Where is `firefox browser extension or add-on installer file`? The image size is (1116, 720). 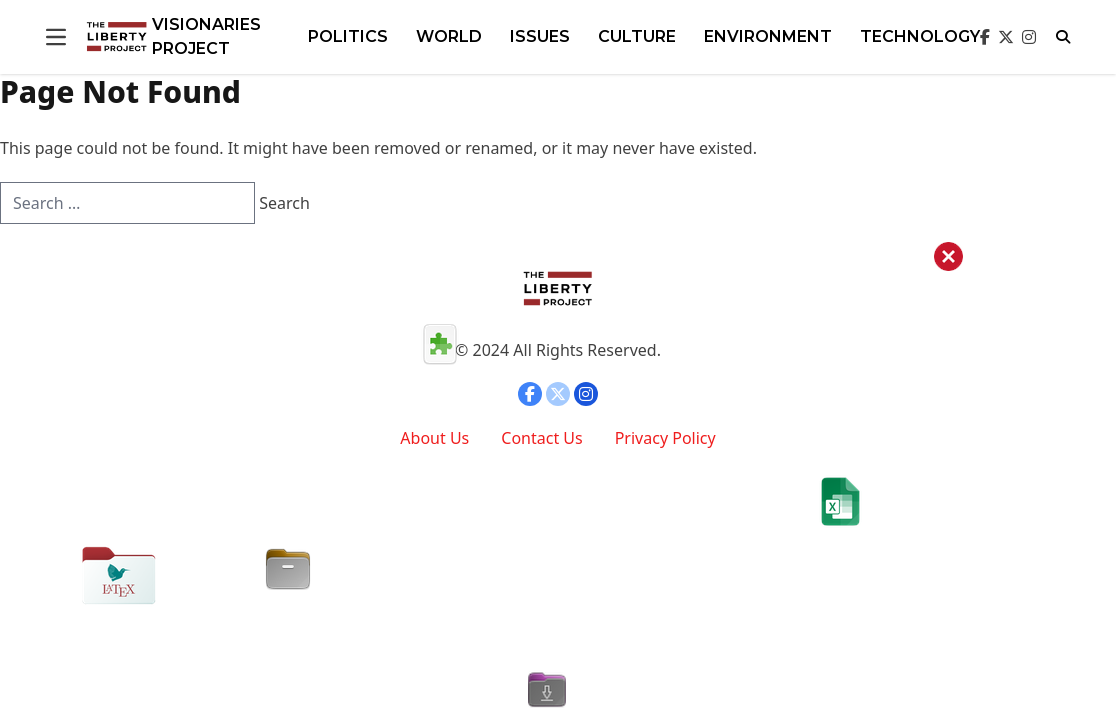 firefox browser extension or add-on installer file is located at coordinates (440, 344).